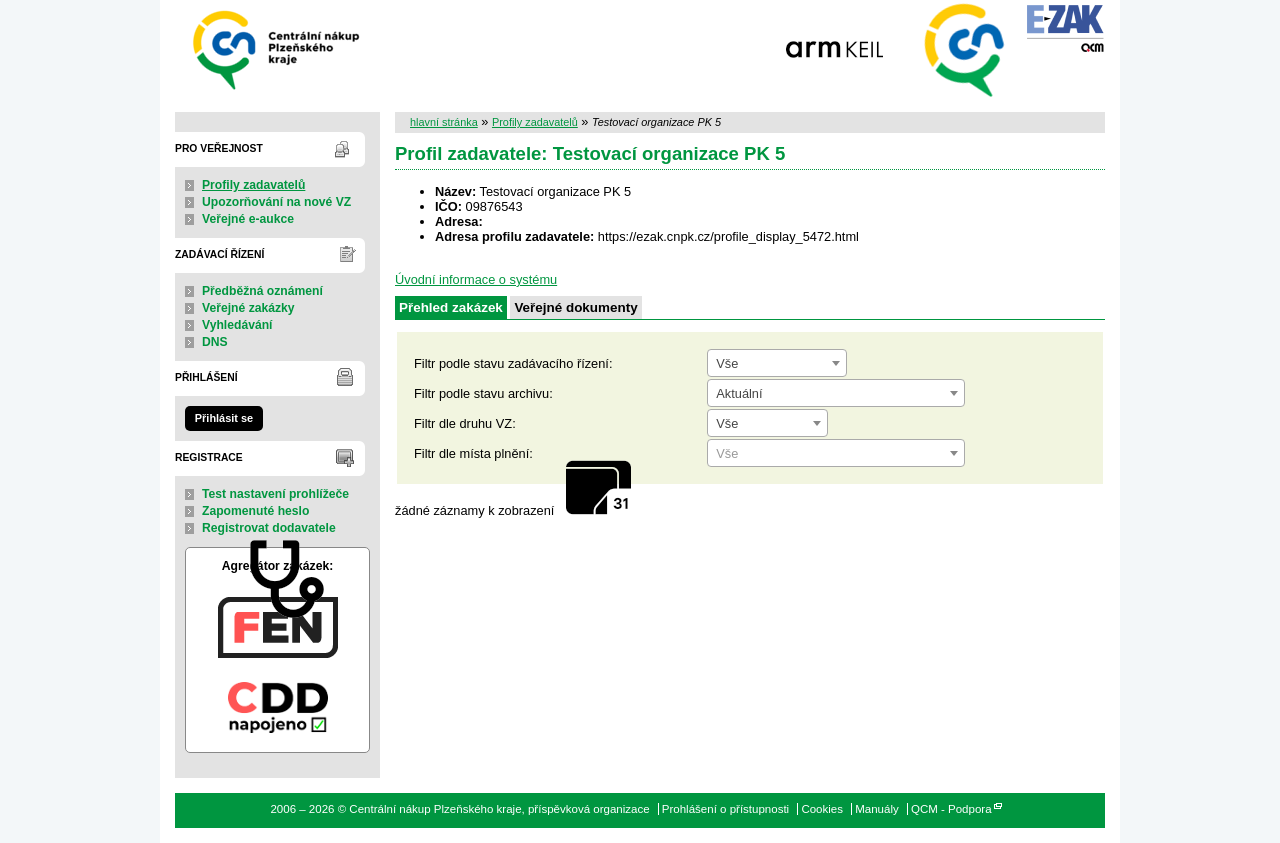 Image resolution: width=1280 pixels, height=843 pixels. What do you see at coordinates (283, 577) in the screenshot?
I see `access health or medical features` at bounding box center [283, 577].